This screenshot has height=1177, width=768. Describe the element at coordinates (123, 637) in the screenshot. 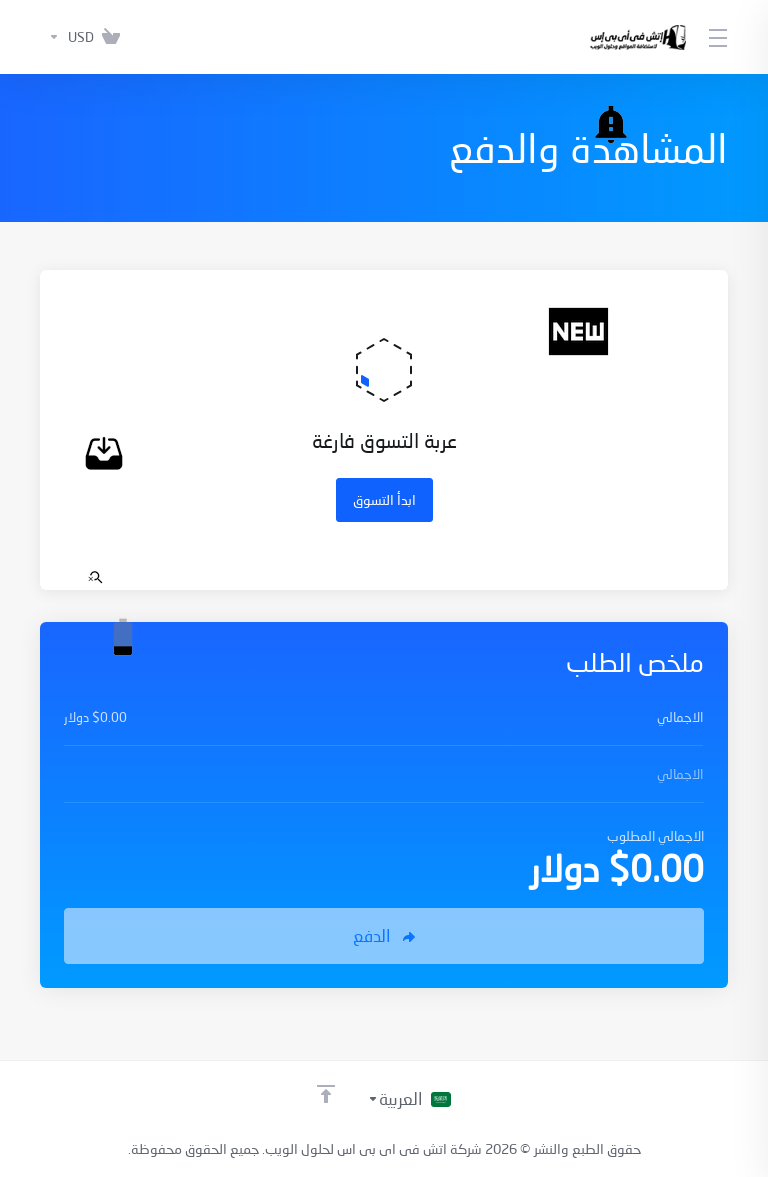

I see `indicates low battery level at 20%` at that location.